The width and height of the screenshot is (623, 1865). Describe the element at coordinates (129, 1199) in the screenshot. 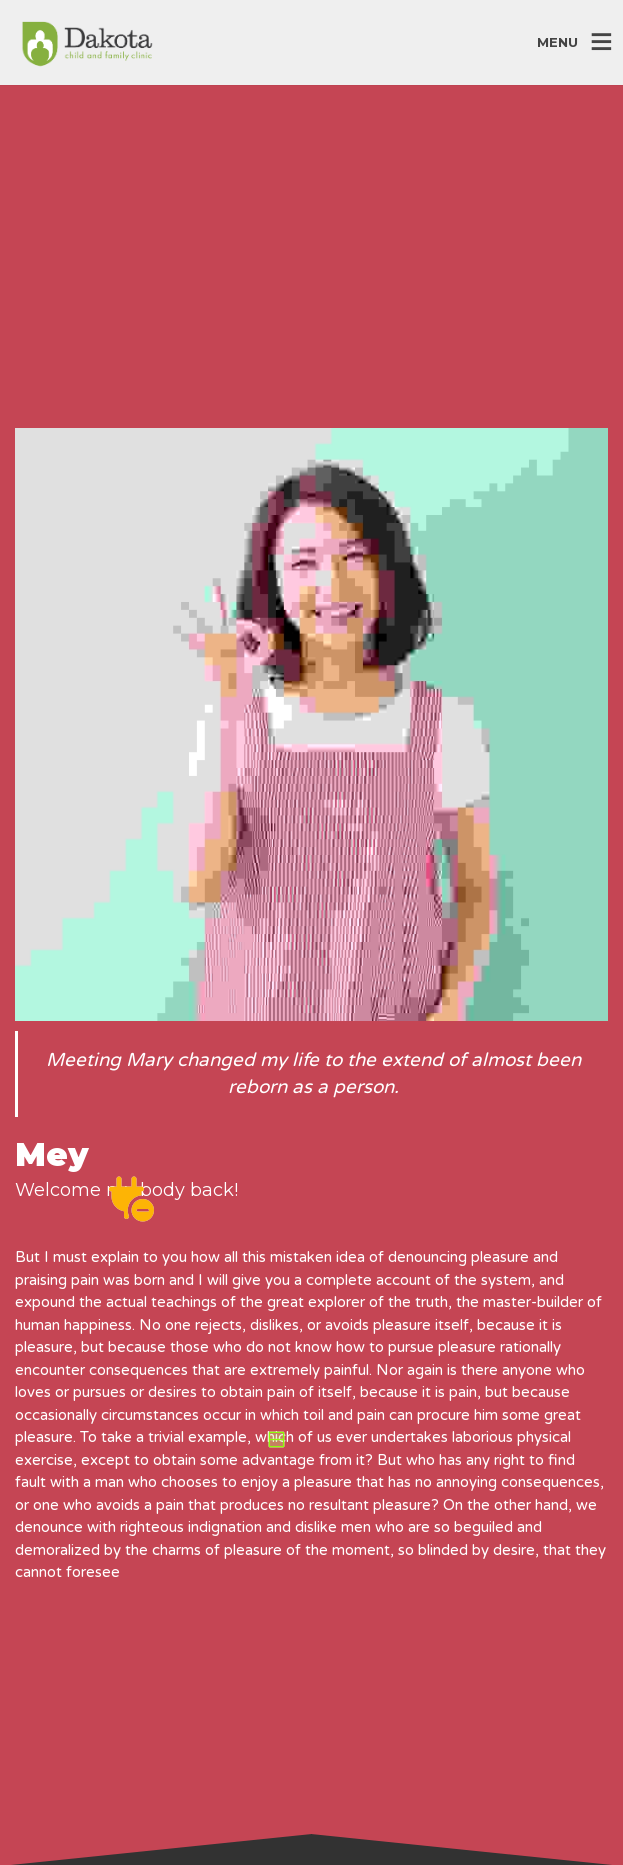

I see `disconnect or remove a power connection` at that location.